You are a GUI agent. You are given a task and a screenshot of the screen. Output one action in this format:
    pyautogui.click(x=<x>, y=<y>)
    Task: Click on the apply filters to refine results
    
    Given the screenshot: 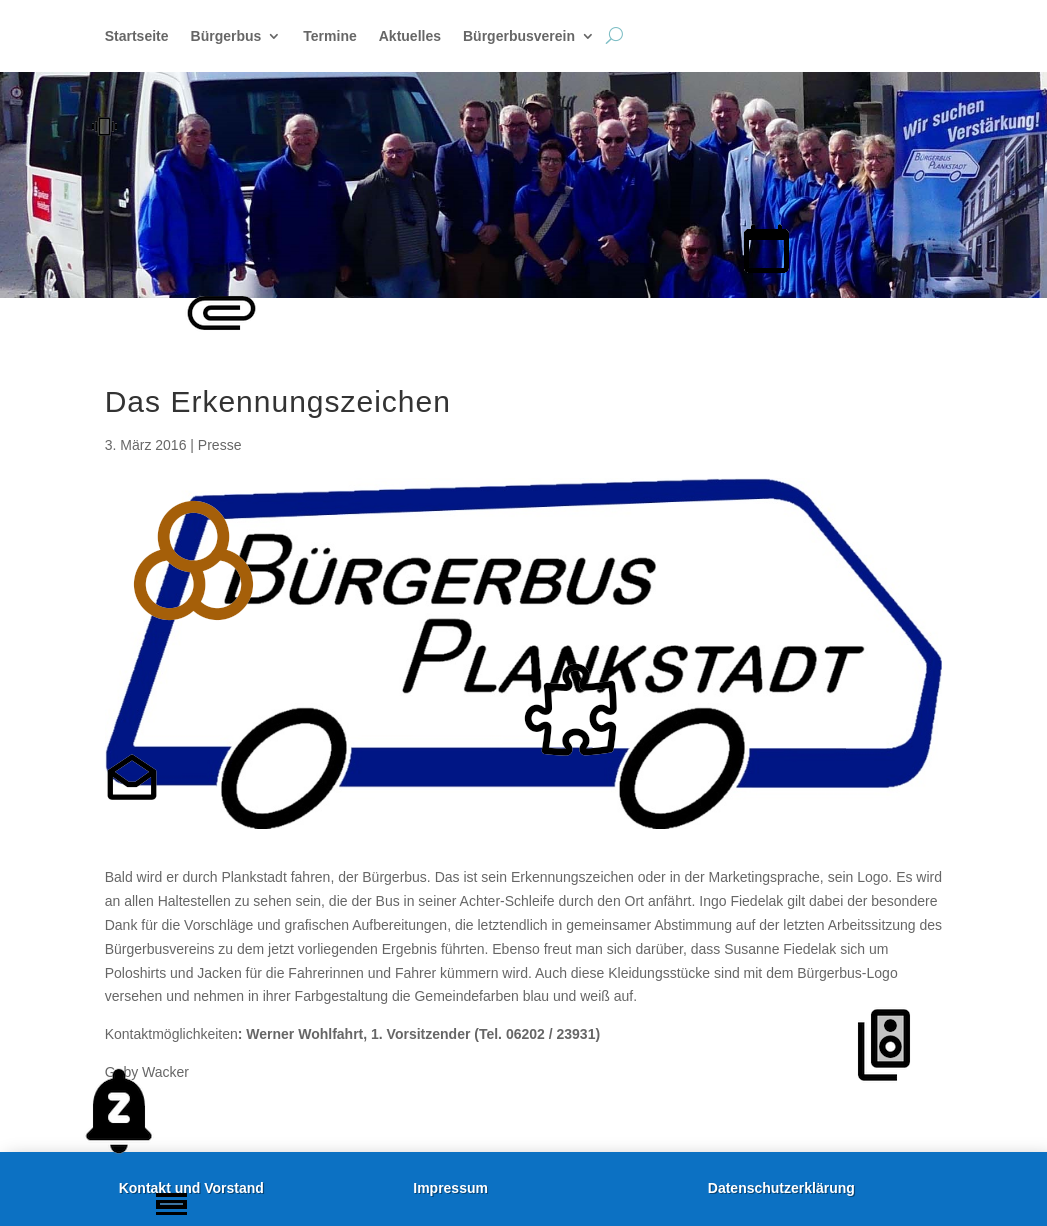 What is the action you would take?
    pyautogui.click(x=193, y=560)
    